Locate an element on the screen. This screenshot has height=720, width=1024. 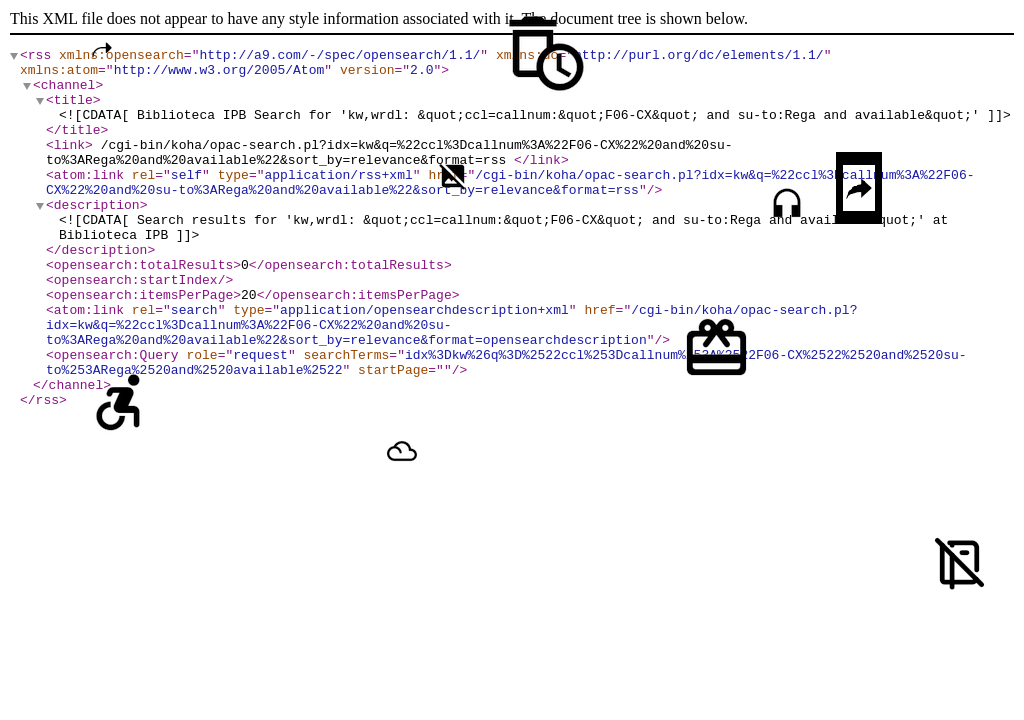
share or forward content is located at coordinates (102, 50).